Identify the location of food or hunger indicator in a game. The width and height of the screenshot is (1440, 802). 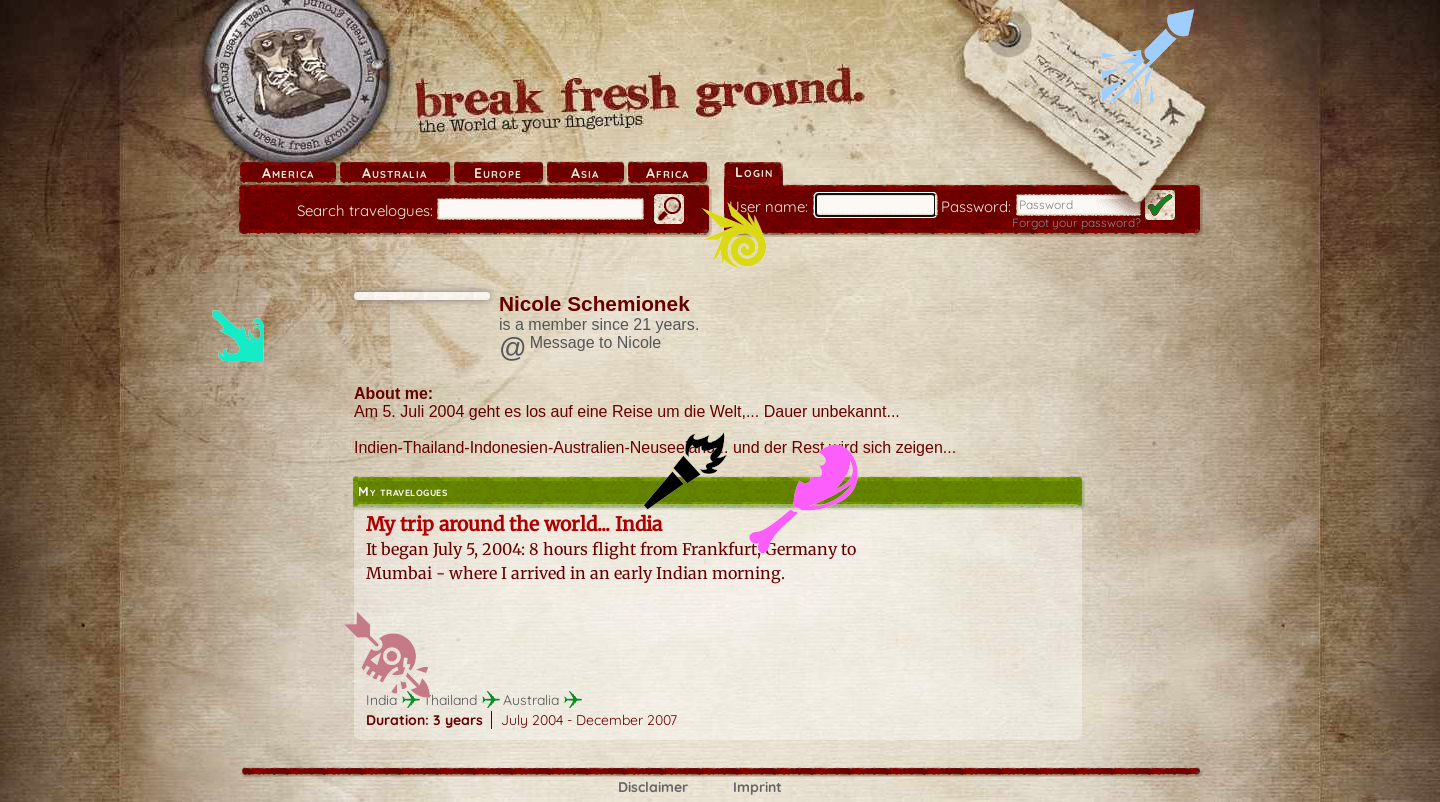
(803, 498).